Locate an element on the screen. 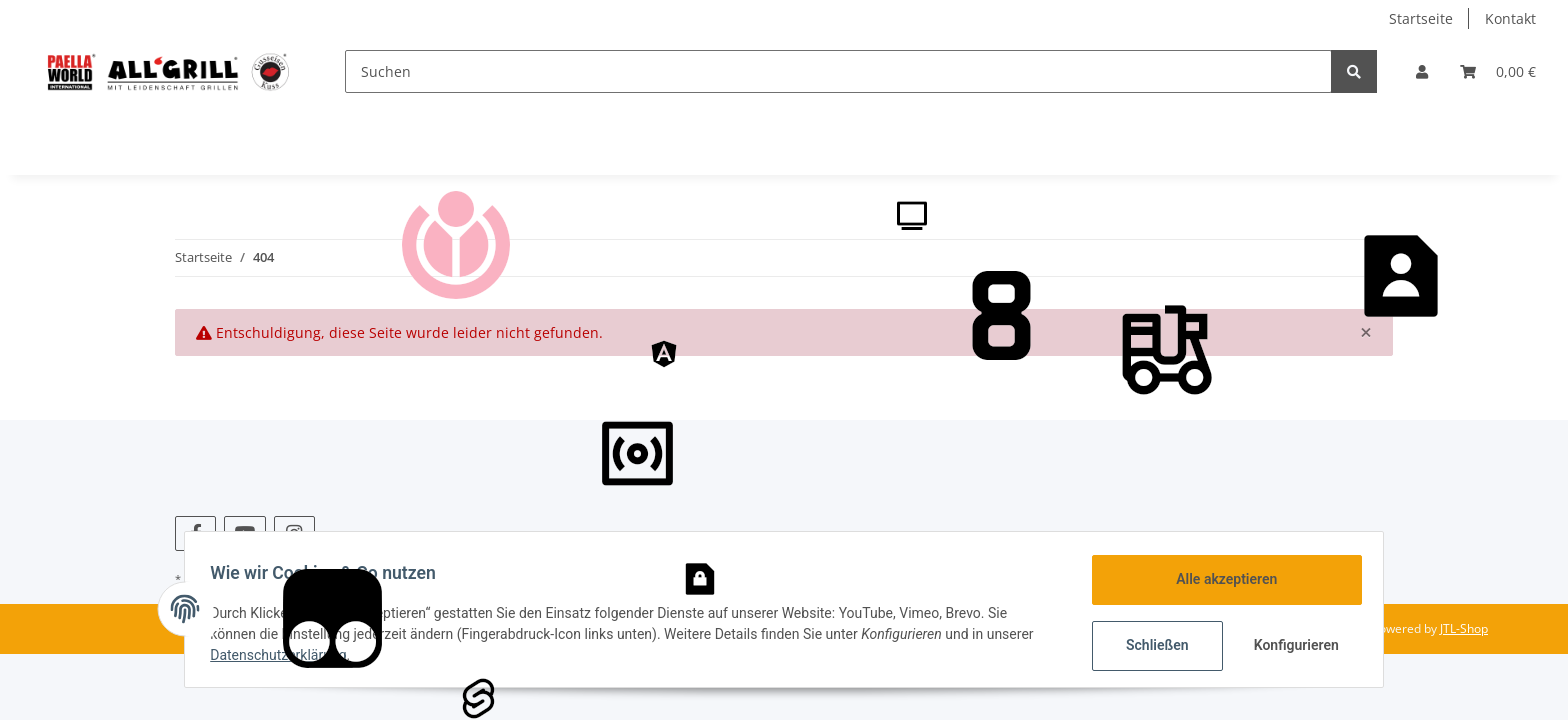 The height and width of the screenshot is (720, 1568). order food delivery is located at coordinates (1165, 352).